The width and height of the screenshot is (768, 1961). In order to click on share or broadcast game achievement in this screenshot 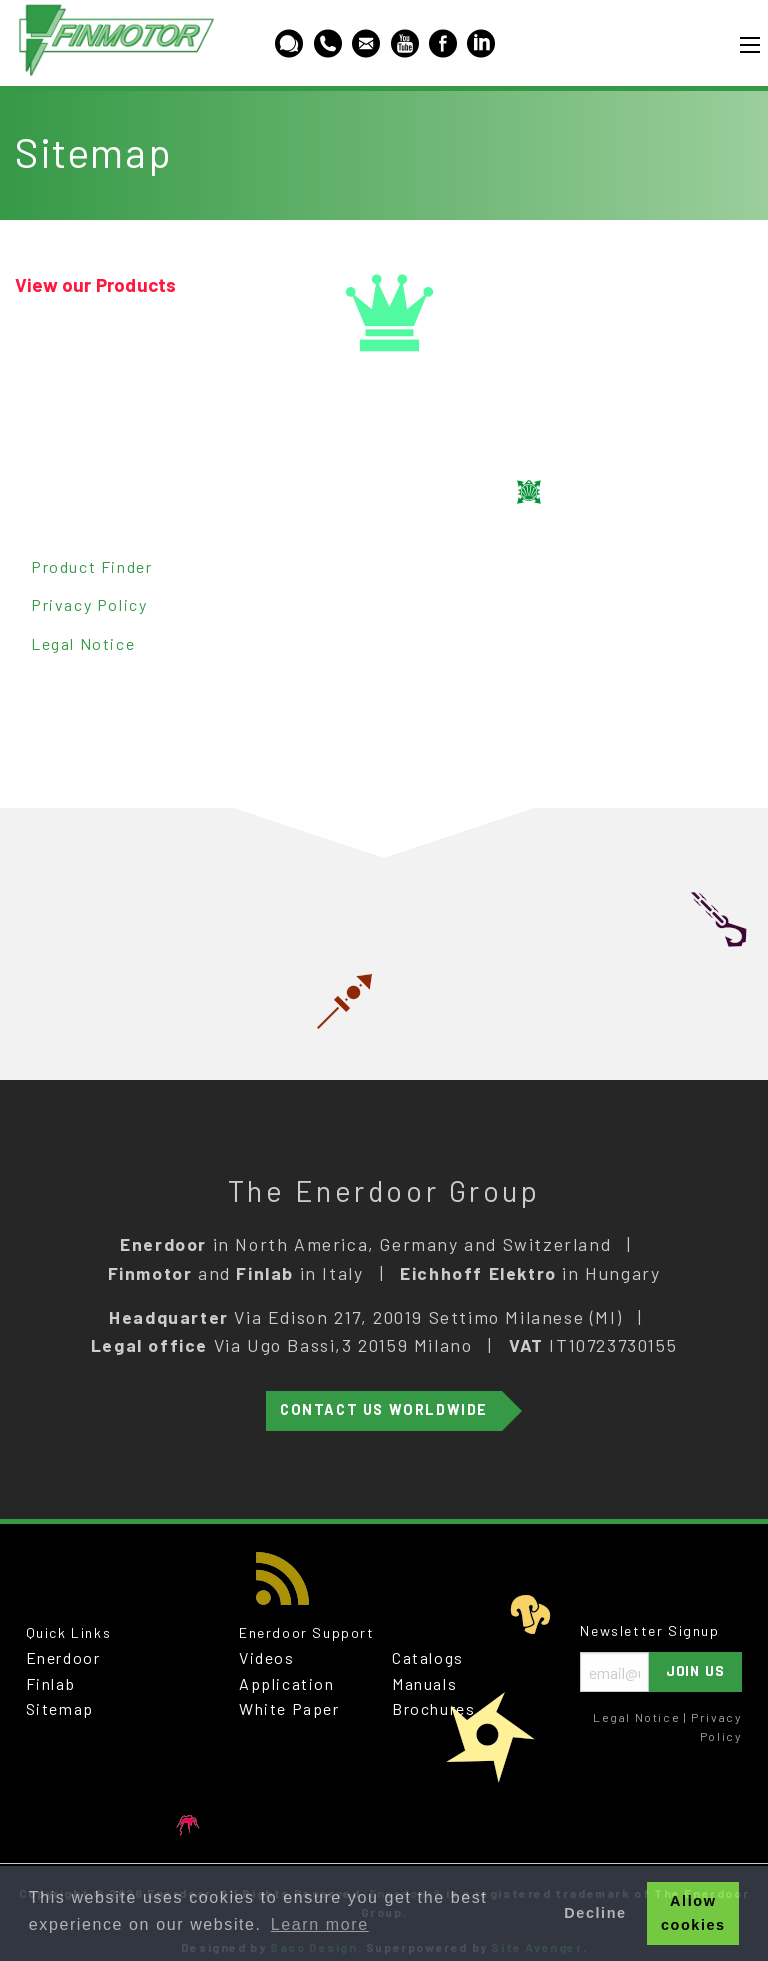, I will do `click(529, 492)`.